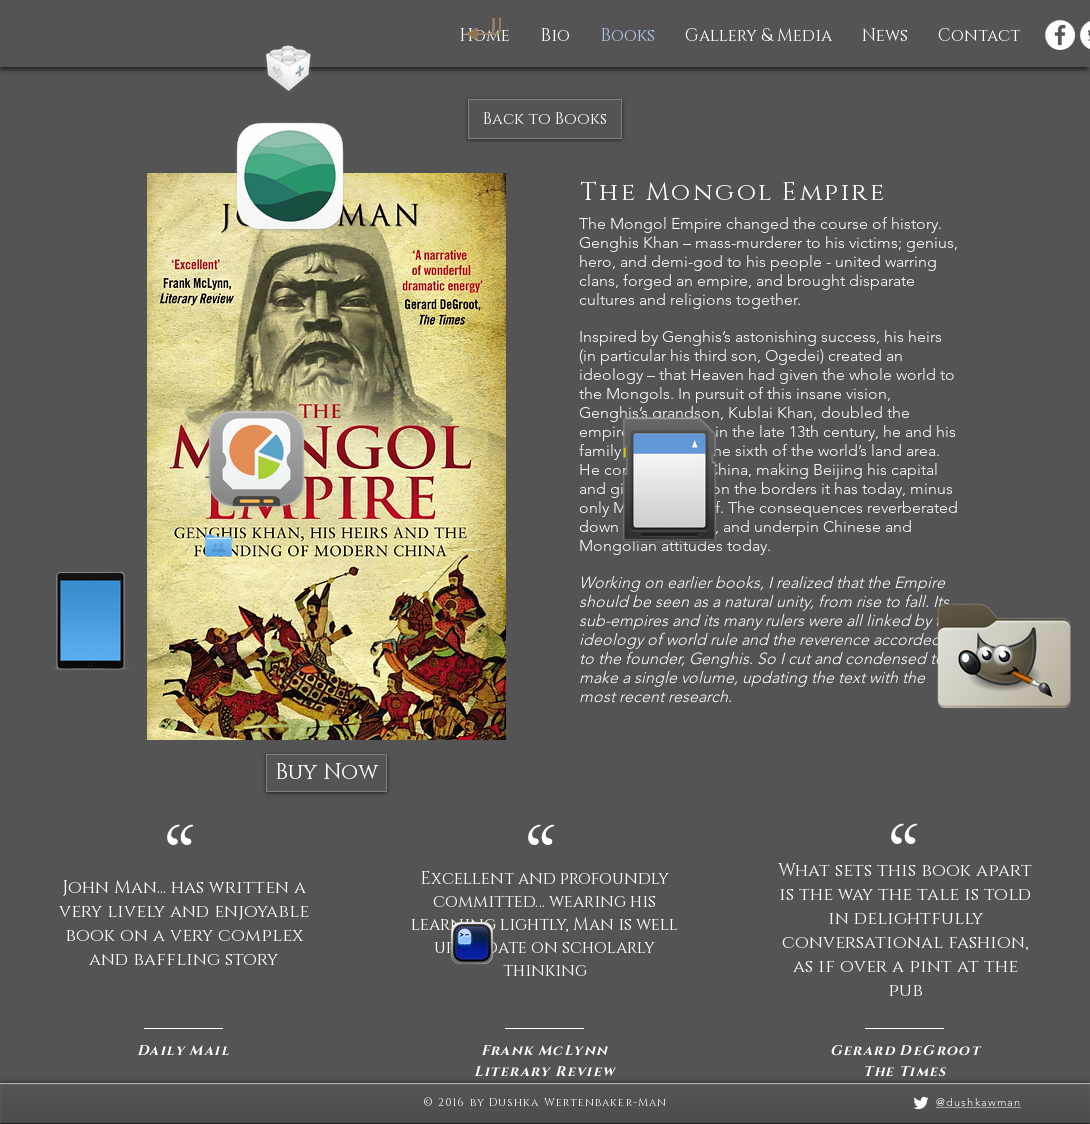 The width and height of the screenshot is (1090, 1124). What do you see at coordinates (288, 68) in the screenshot?
I see `scripting addition or plugin component for script editor` at bounding box center [288, 68].